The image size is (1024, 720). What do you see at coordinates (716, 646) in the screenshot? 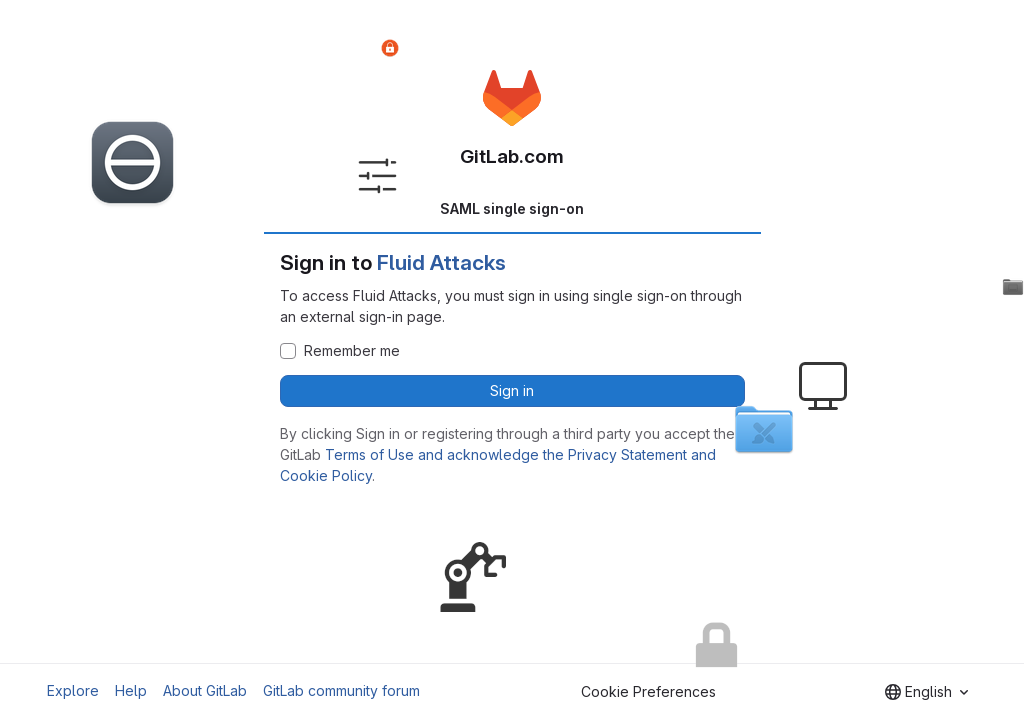
I see `indicates content is locked or protected from editing` at bounding box center [716, 646].